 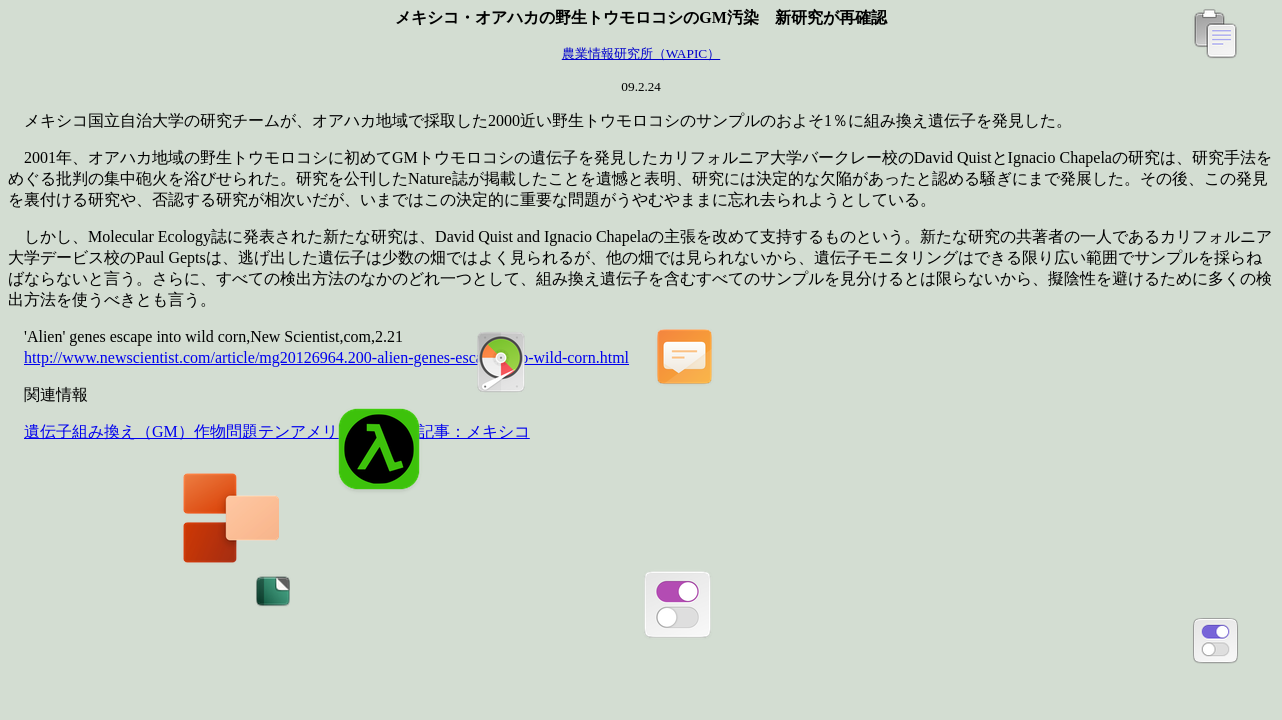 I want to click on open gparted disk partition manager, so click(x=501, y=362).